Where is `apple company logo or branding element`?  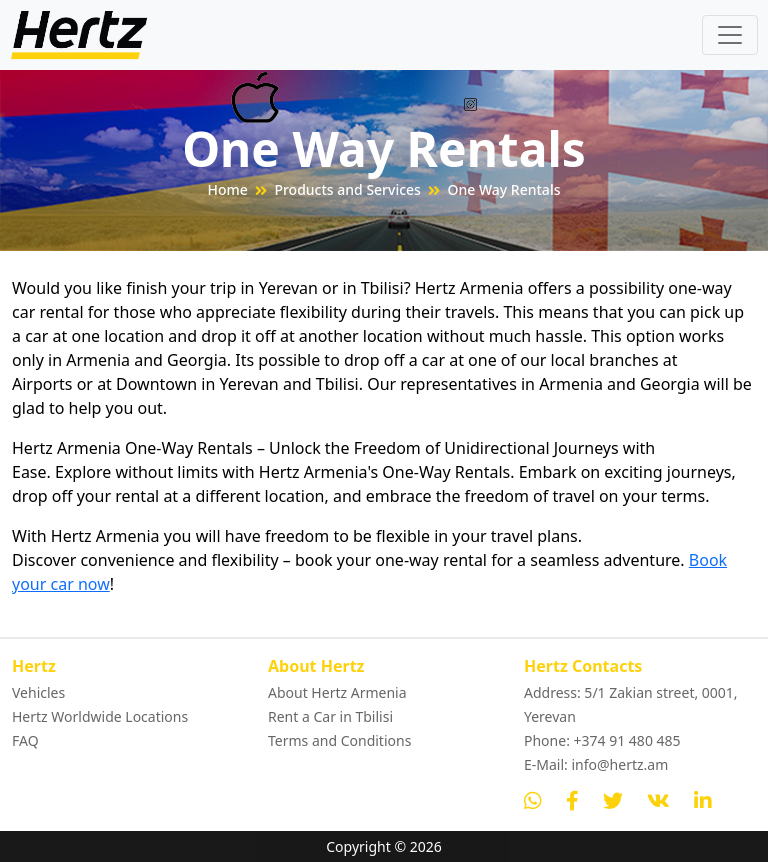 apple company logo or branding element is located at coordinates (257, 101).